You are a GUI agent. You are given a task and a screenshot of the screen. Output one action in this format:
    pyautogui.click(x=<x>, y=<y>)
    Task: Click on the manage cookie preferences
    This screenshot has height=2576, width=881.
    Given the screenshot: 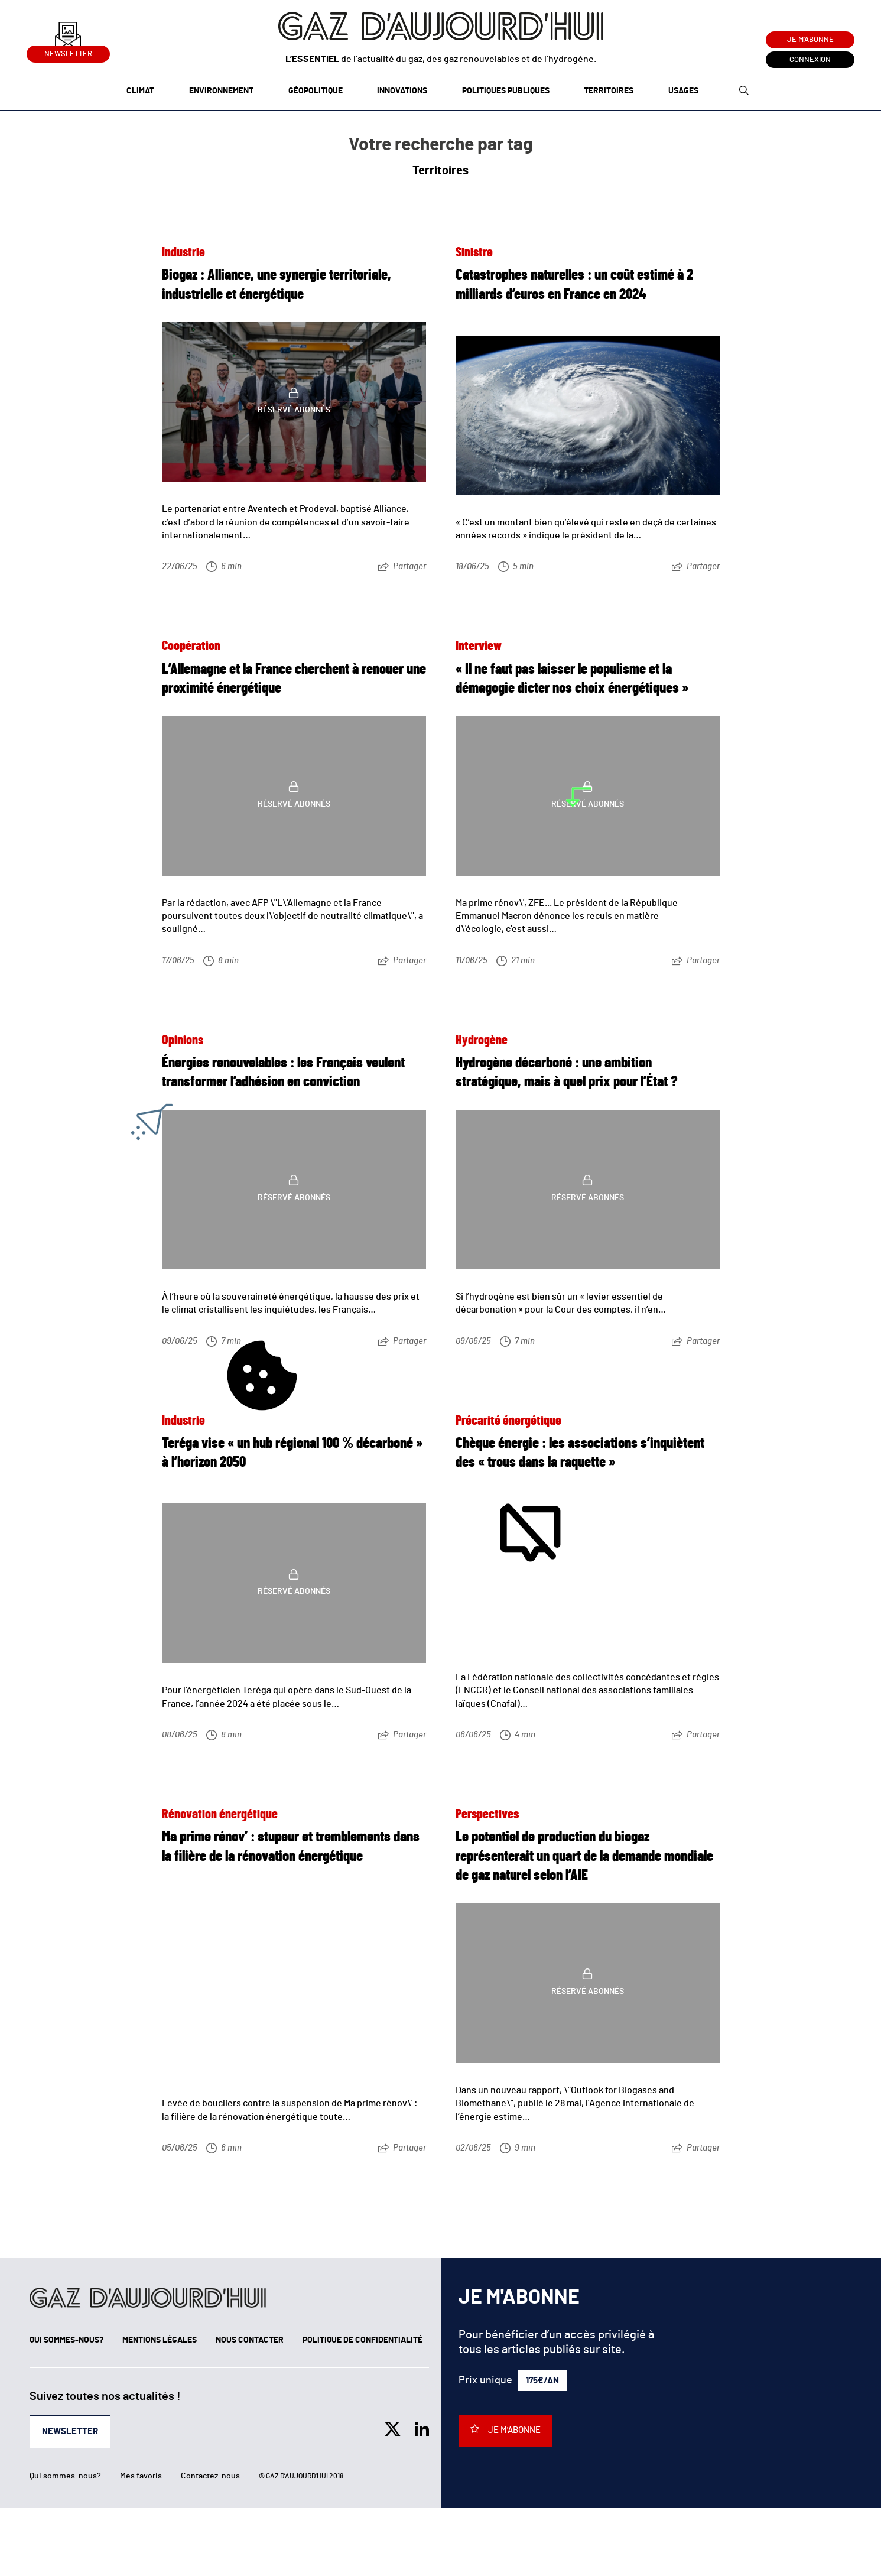 What is the action you would take?
    pyautogui.click(x=262, y=1375)
    